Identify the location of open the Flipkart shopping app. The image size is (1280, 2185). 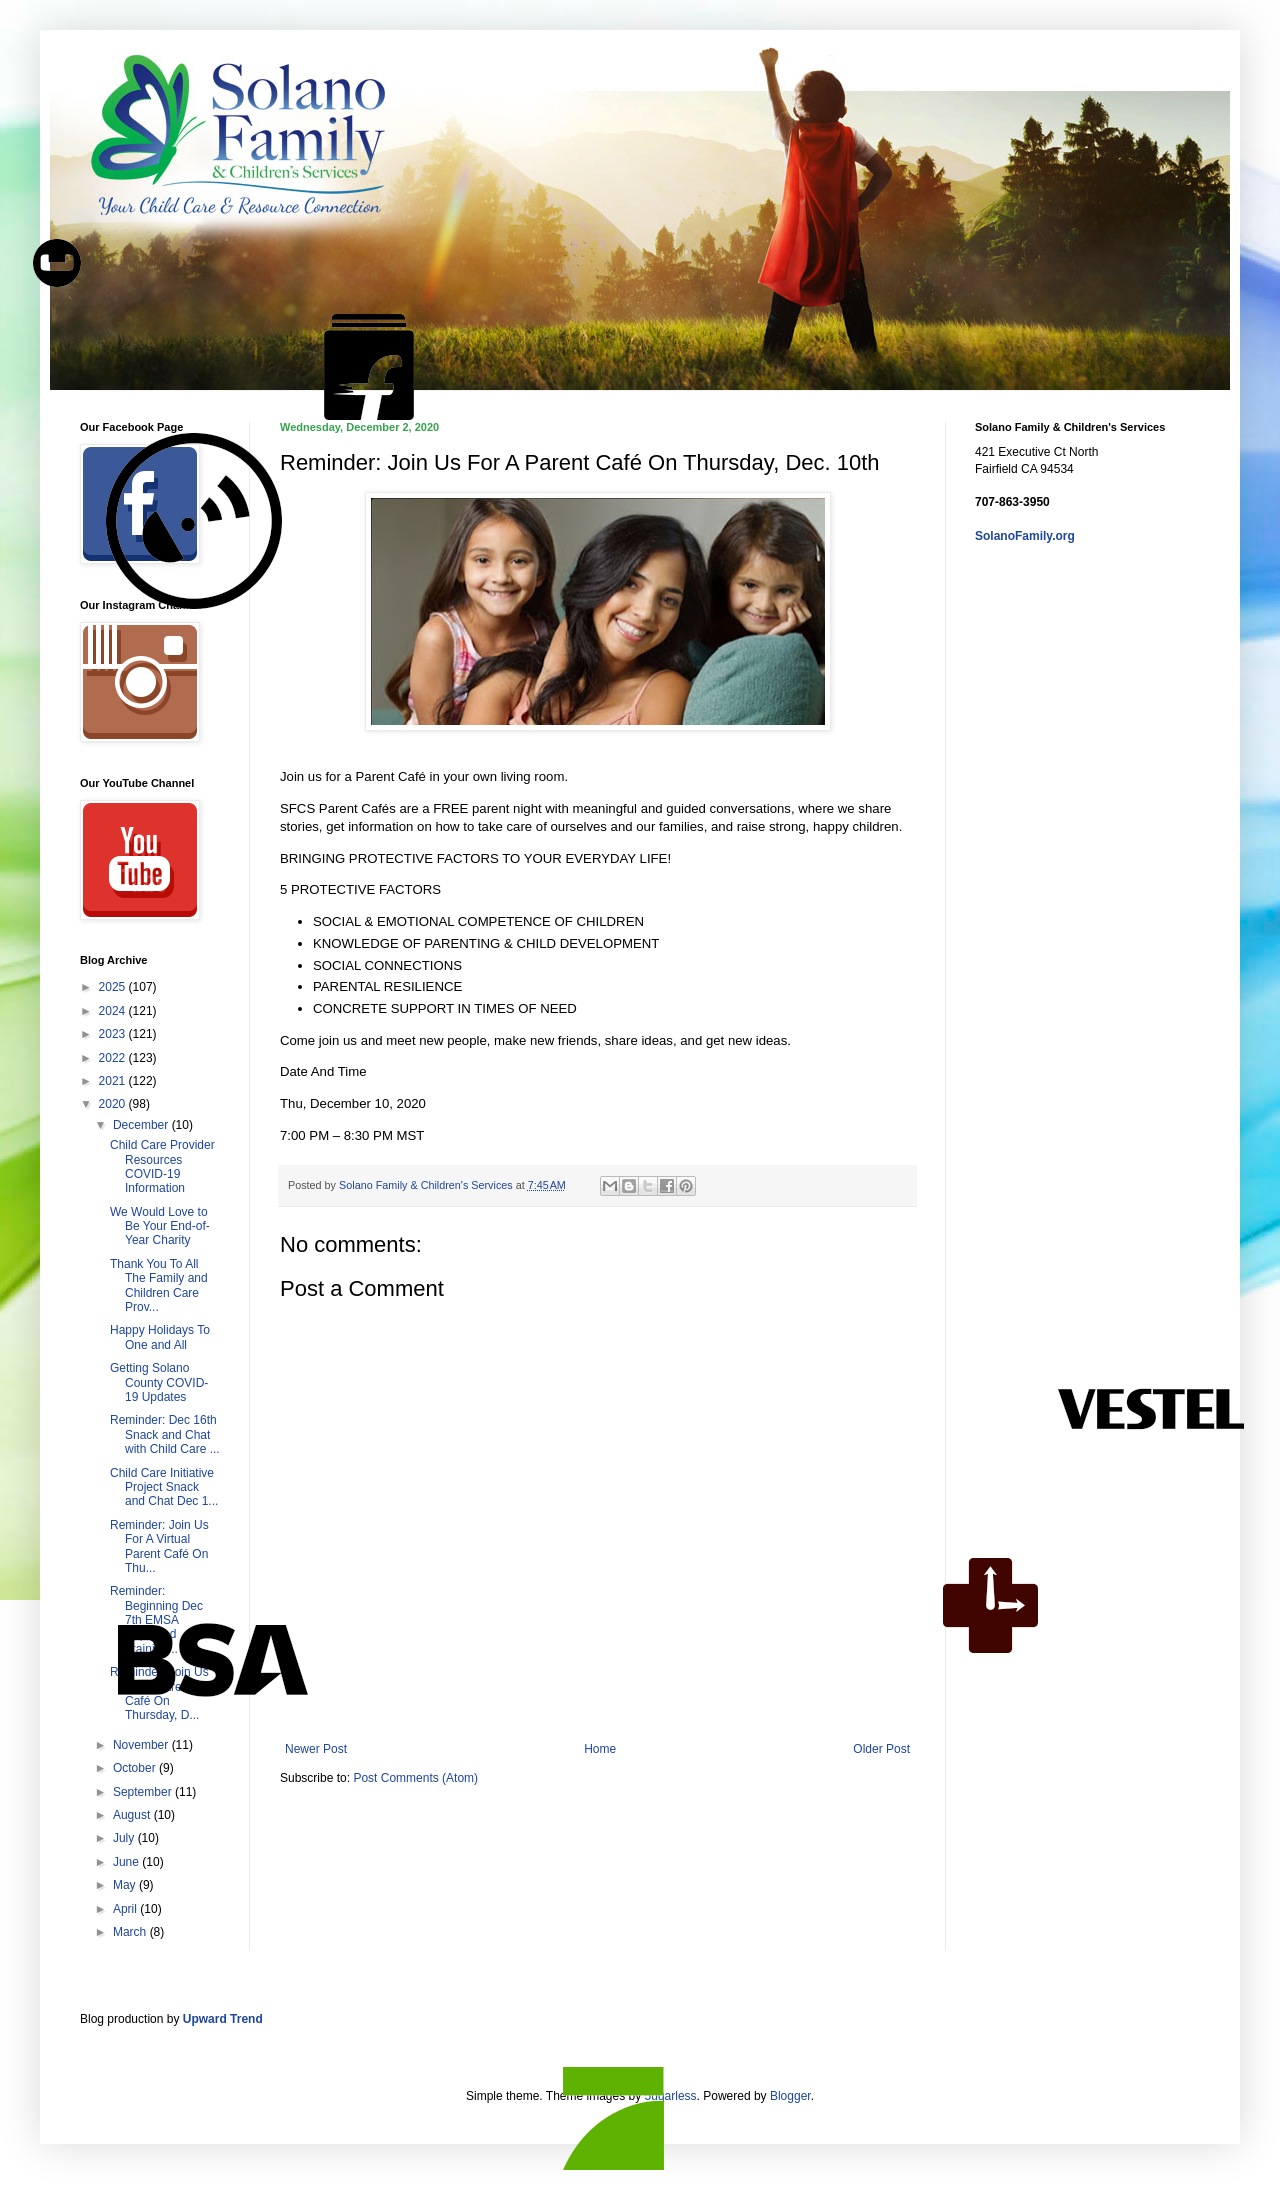
(369, 367).